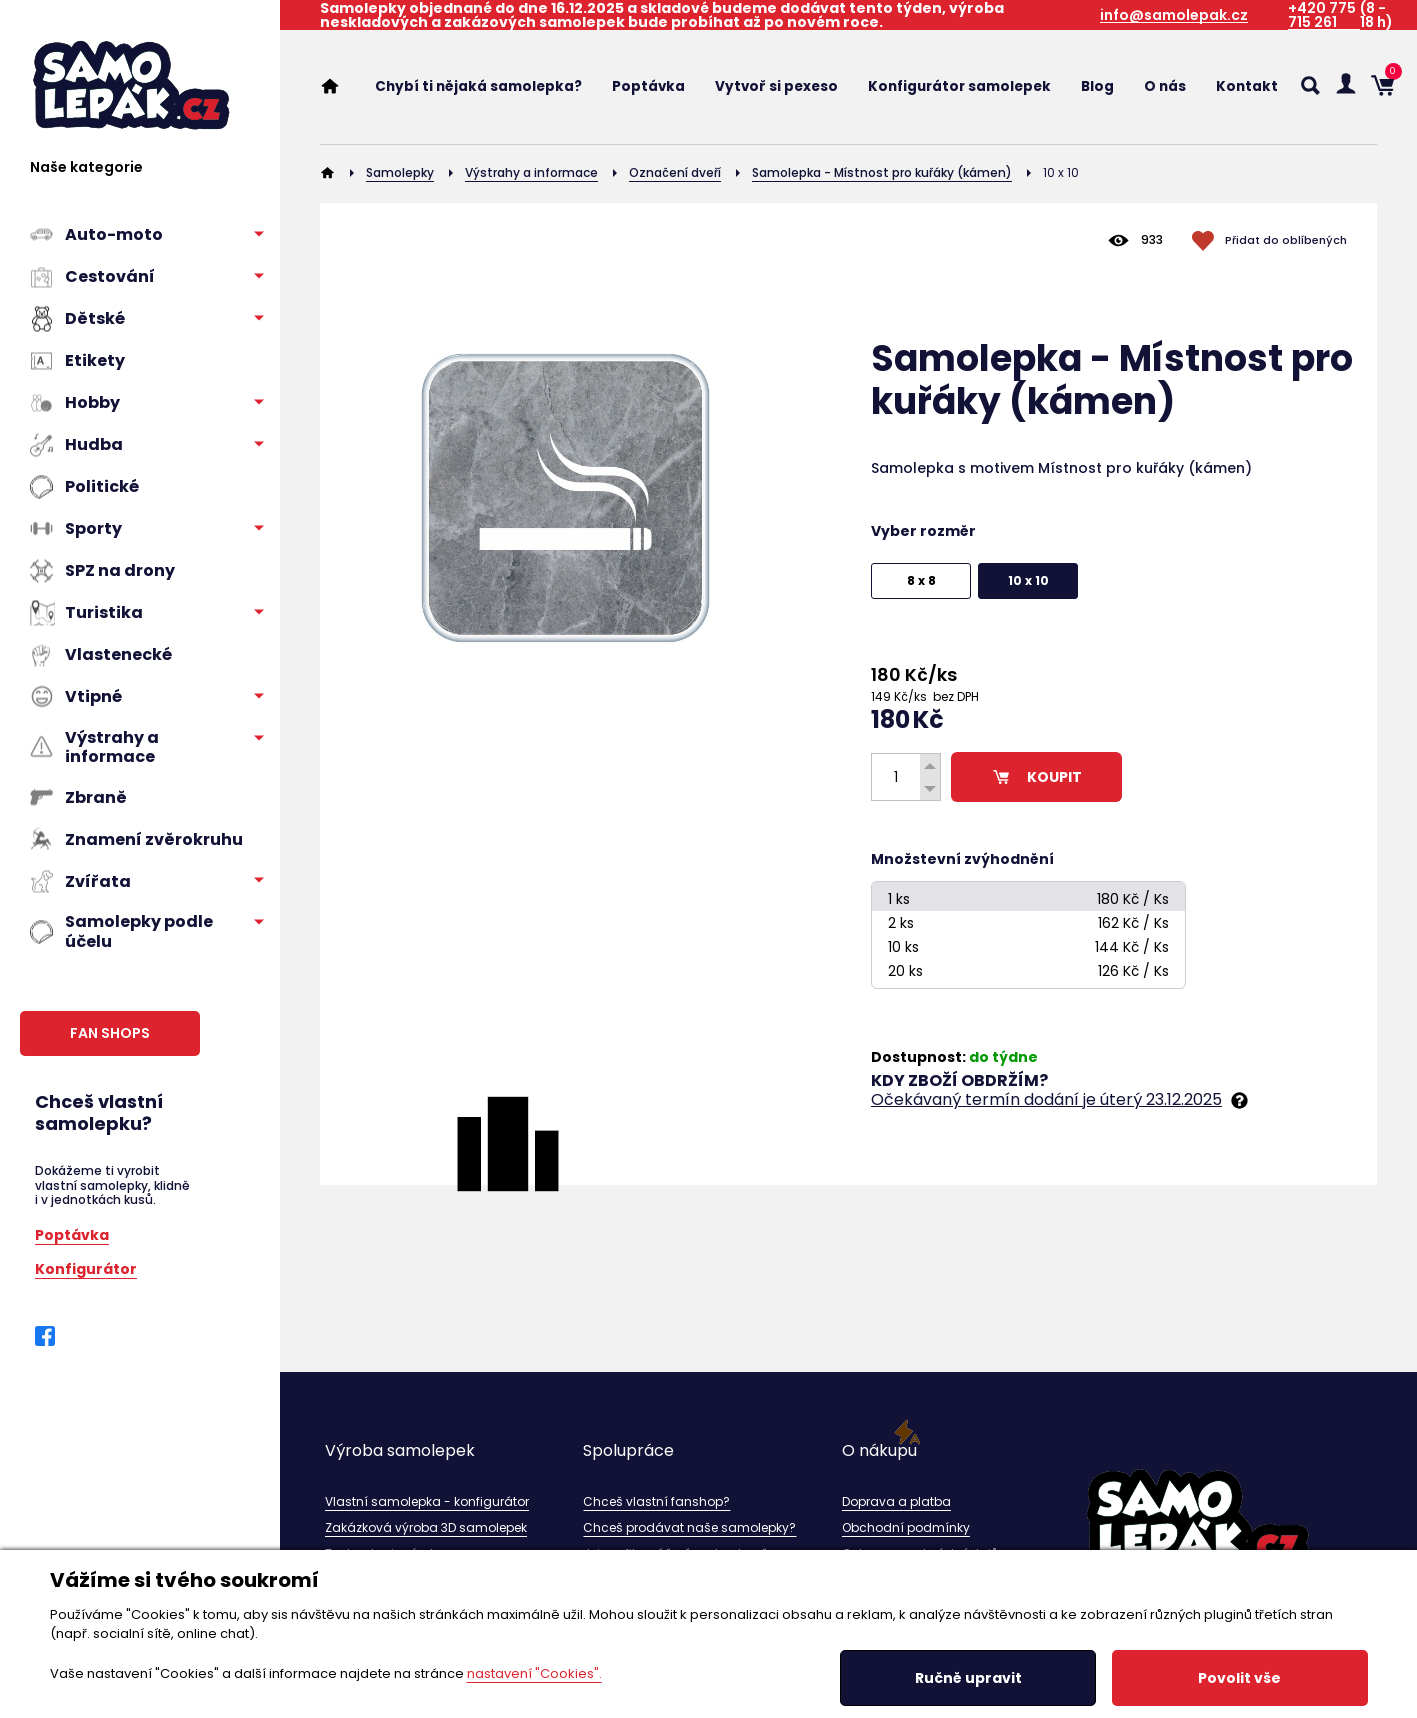 The image size is (1417, 1718). Describe the element at coordinates (907, 1433) in the screenshot. I see `enable auto-flash mode for camera` at that location.